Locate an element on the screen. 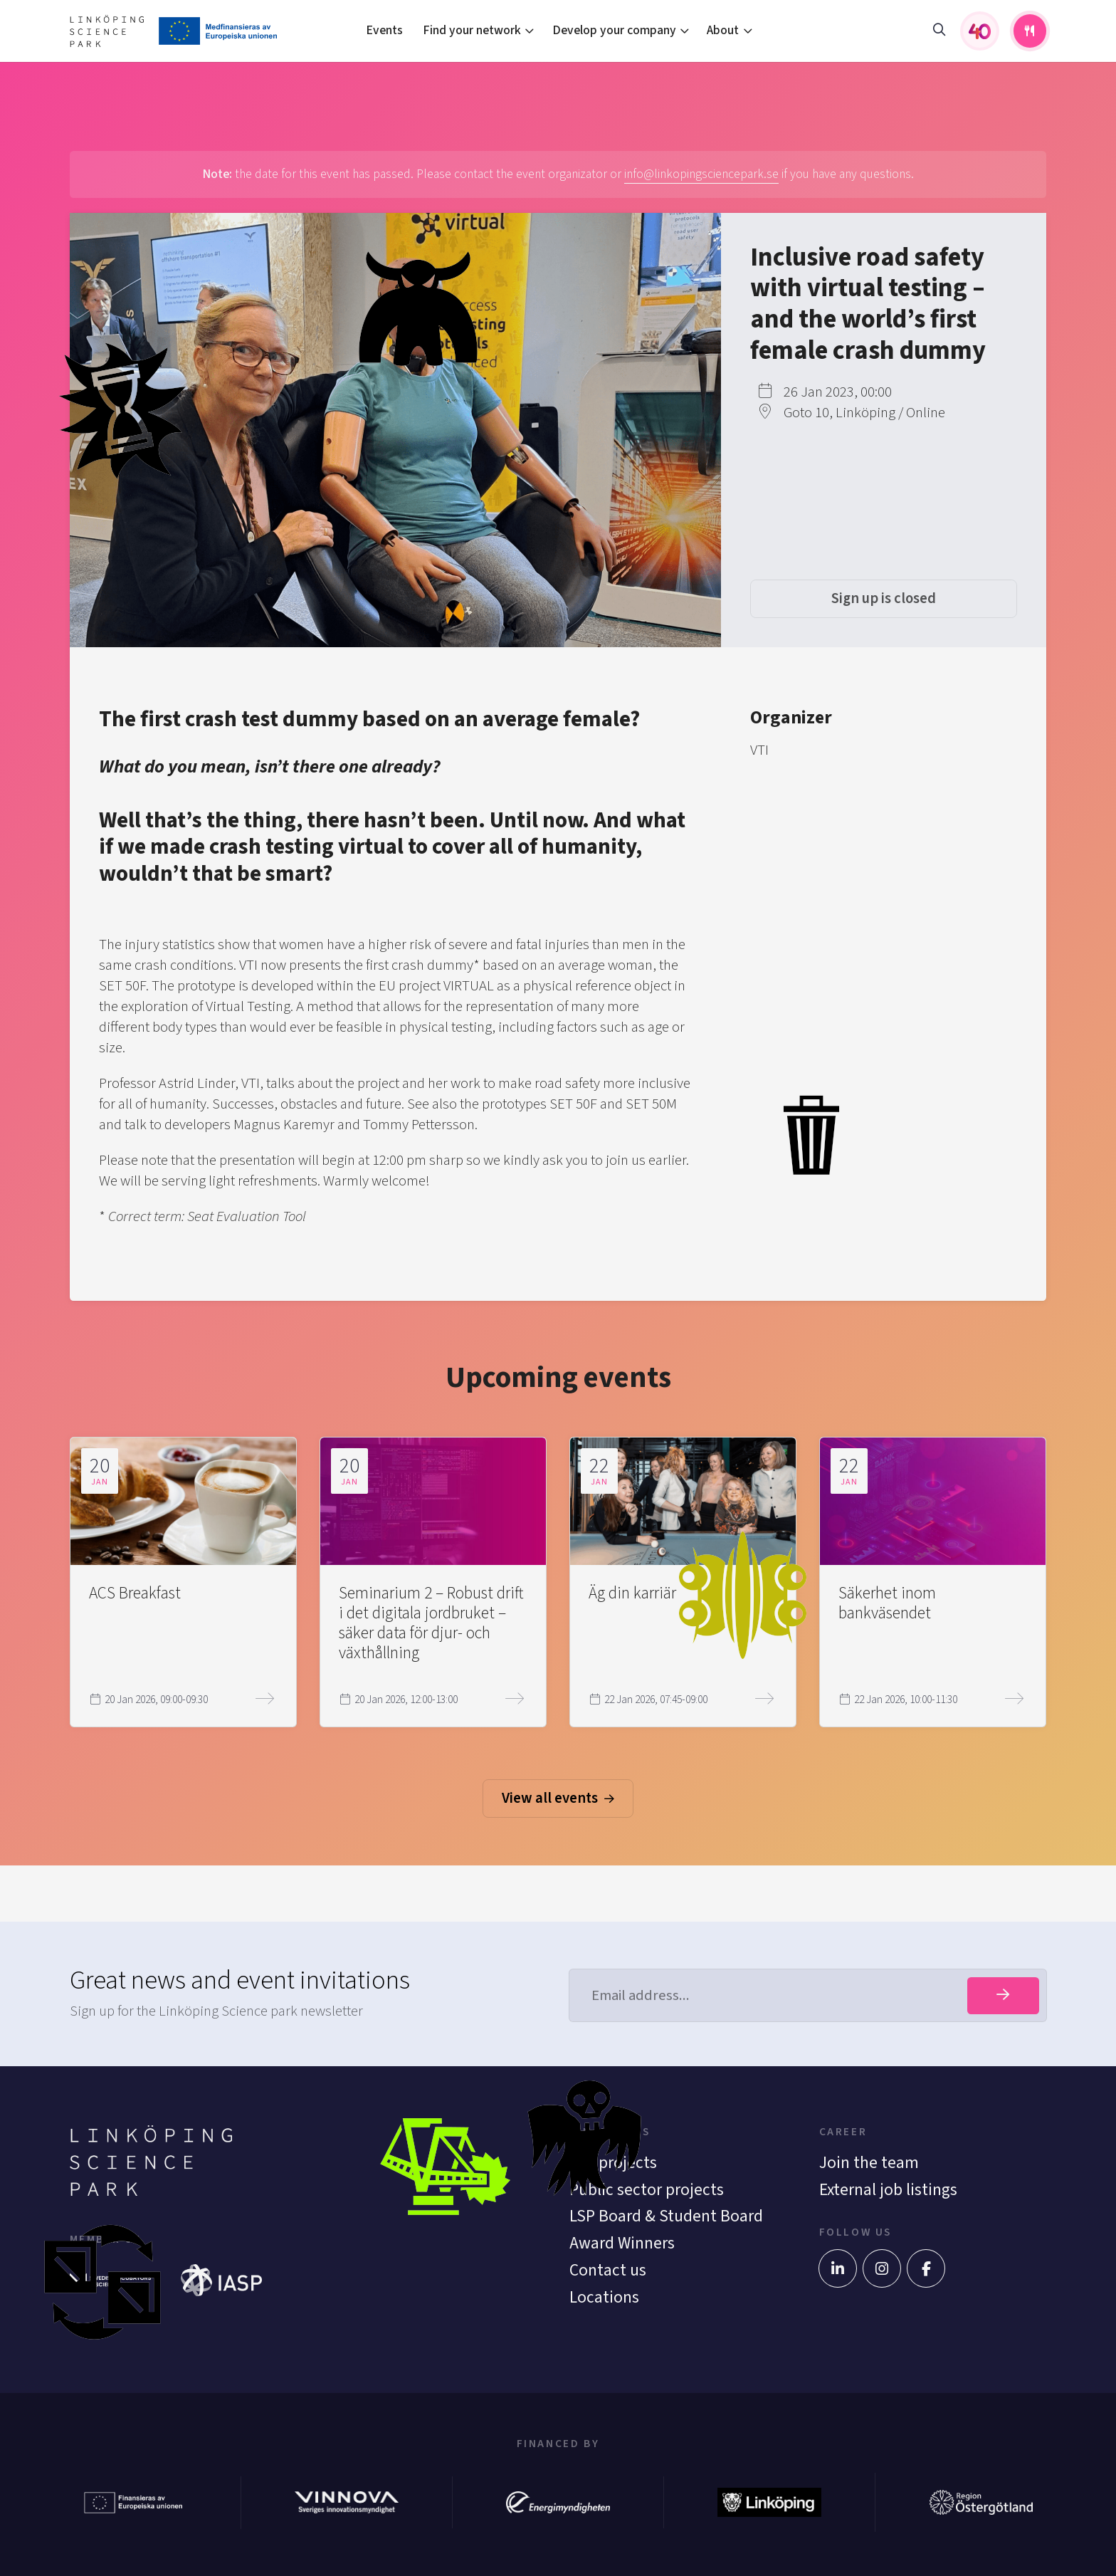 Image resolution: width=1116 pixels, height=2576 pixels. abstract game element or power-up indicator is located at coordinates (742, 1595).